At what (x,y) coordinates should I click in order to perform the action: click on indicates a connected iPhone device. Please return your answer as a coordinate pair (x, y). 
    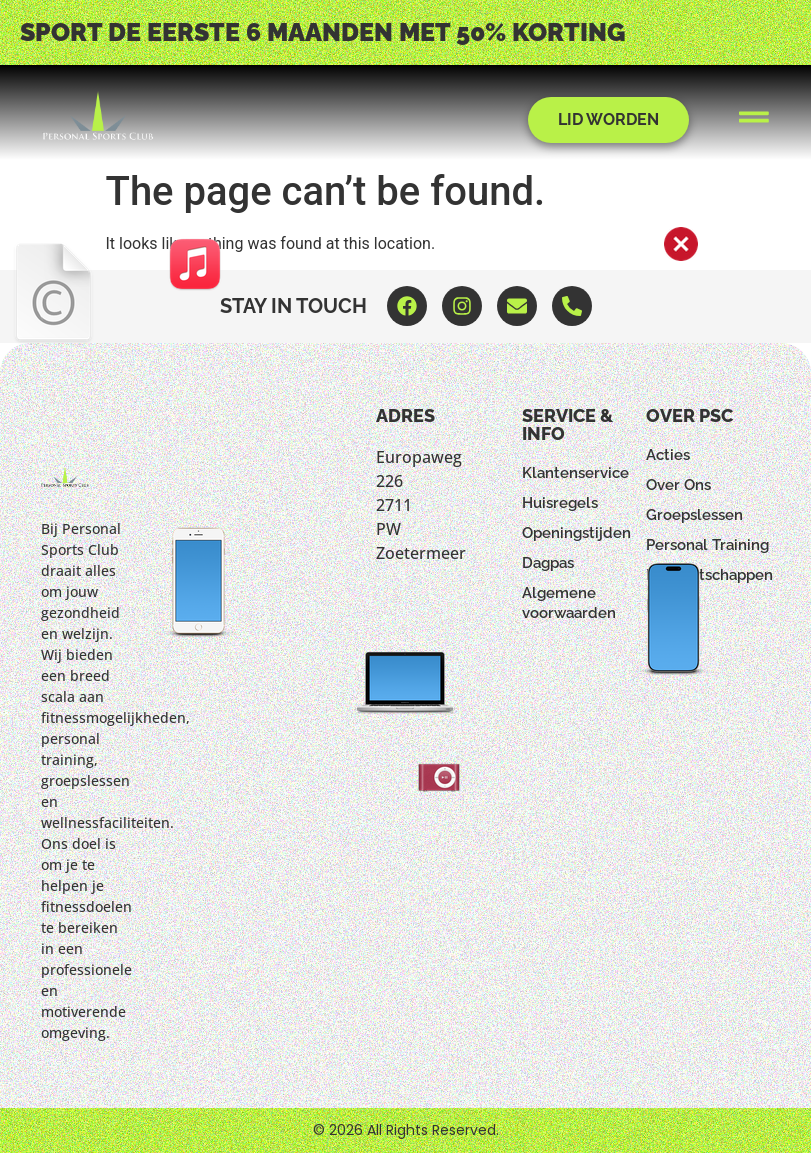
    Looking at the image, I should click on (198, 582).